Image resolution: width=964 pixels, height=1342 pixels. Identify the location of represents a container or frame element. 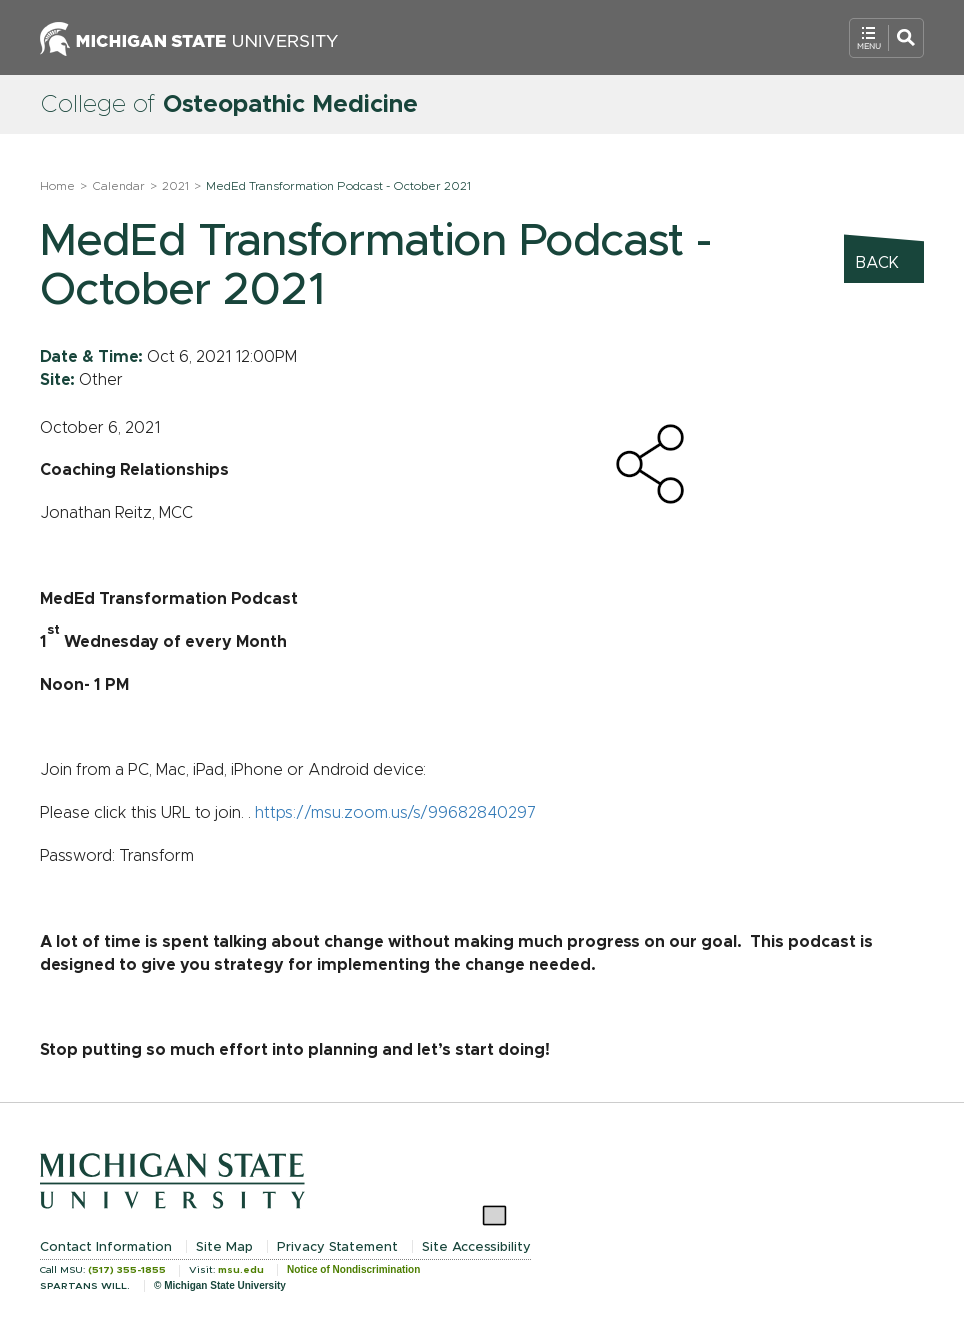
(494, 1215).